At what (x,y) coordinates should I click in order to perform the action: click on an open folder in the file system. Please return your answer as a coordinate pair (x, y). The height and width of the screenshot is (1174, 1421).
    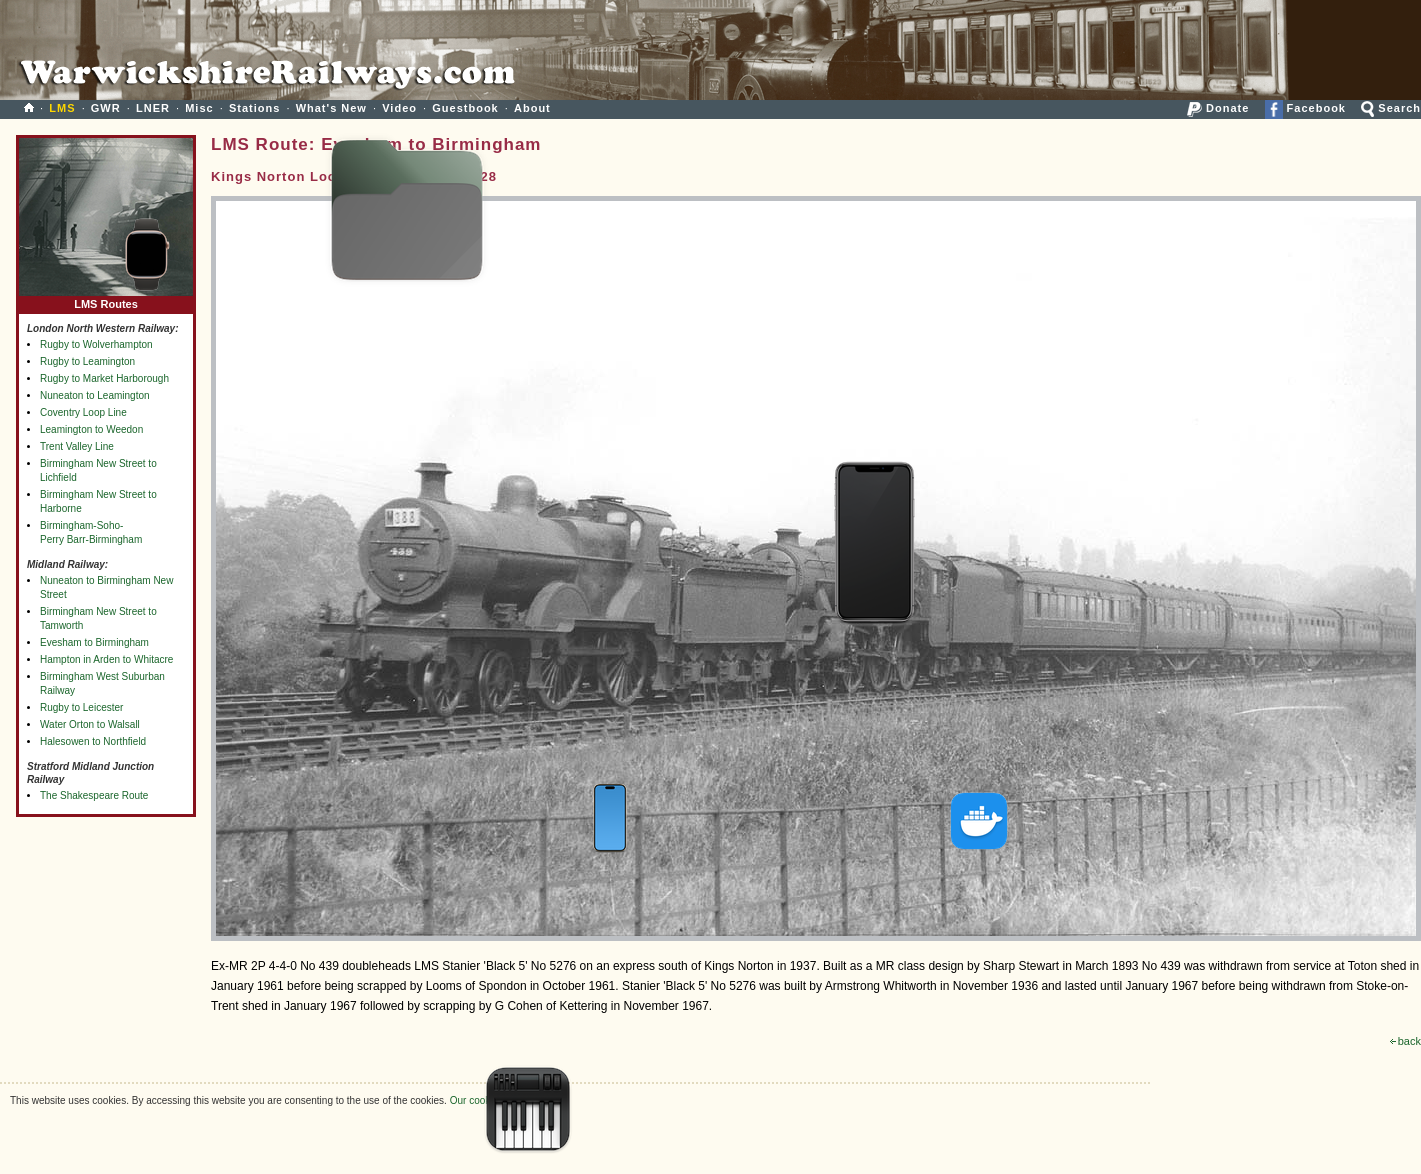
    Looking at the image, I should click on (407, 210).